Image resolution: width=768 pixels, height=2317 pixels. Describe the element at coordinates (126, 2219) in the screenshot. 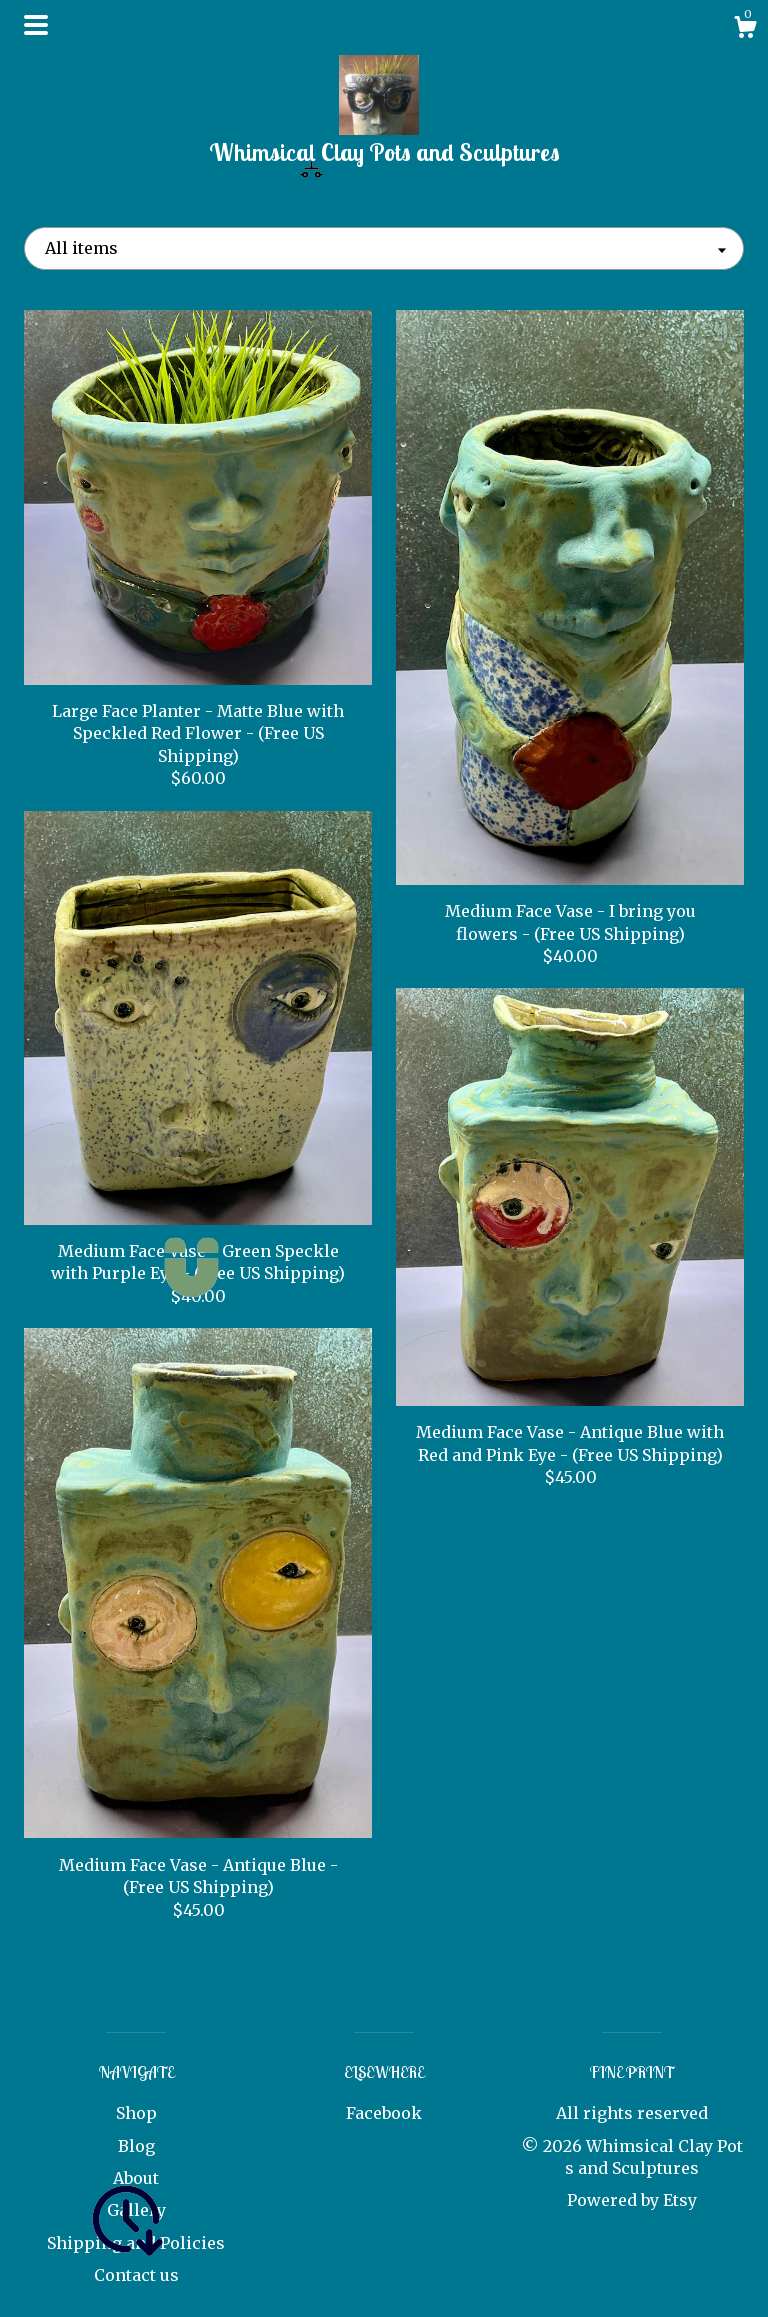

I see `download or export time/schedule data` at that location.